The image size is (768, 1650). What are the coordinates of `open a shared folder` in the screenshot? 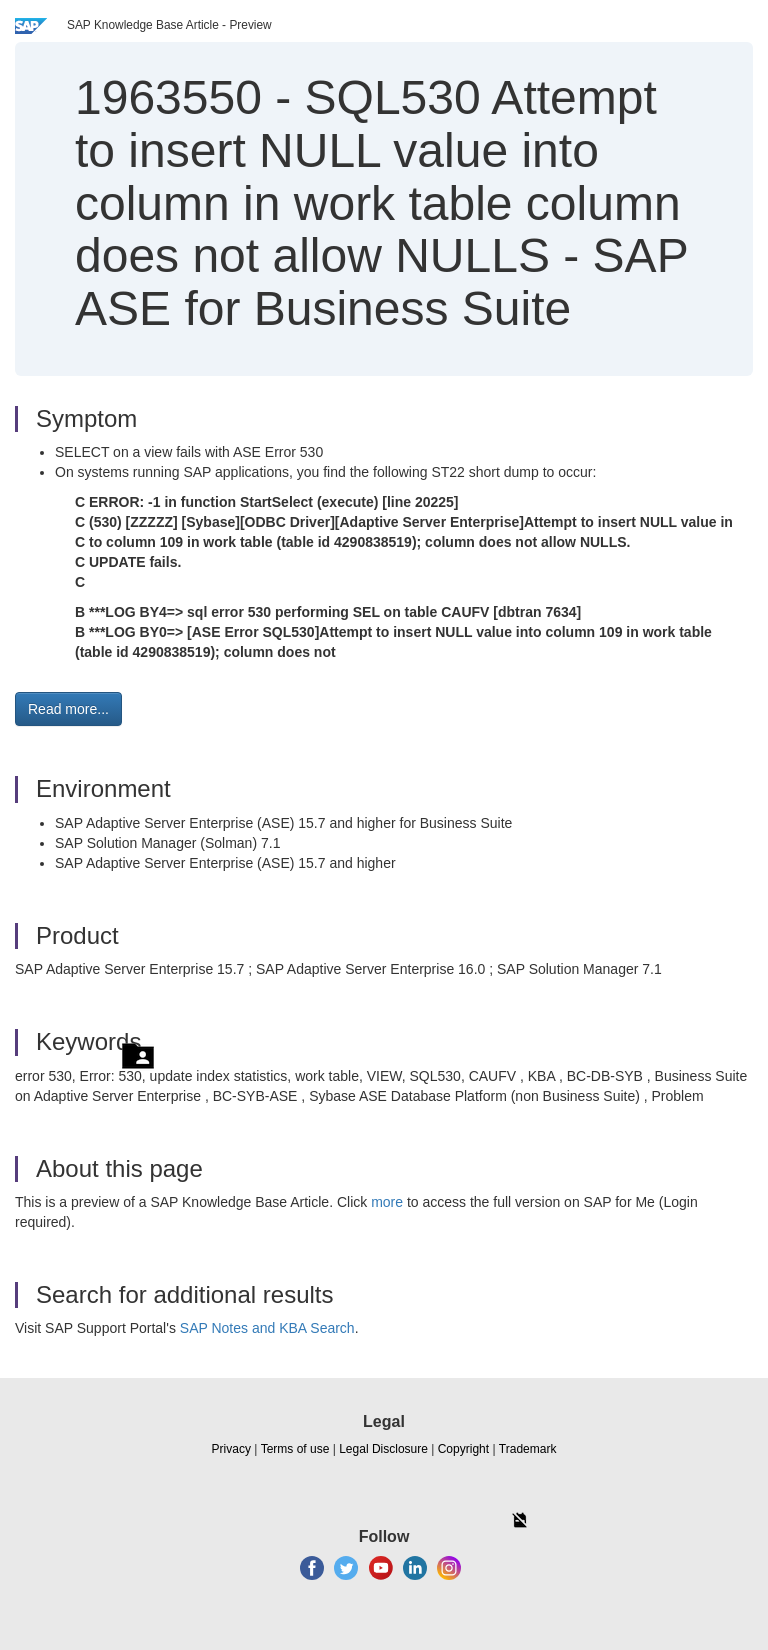 It's located at (138, 1056).